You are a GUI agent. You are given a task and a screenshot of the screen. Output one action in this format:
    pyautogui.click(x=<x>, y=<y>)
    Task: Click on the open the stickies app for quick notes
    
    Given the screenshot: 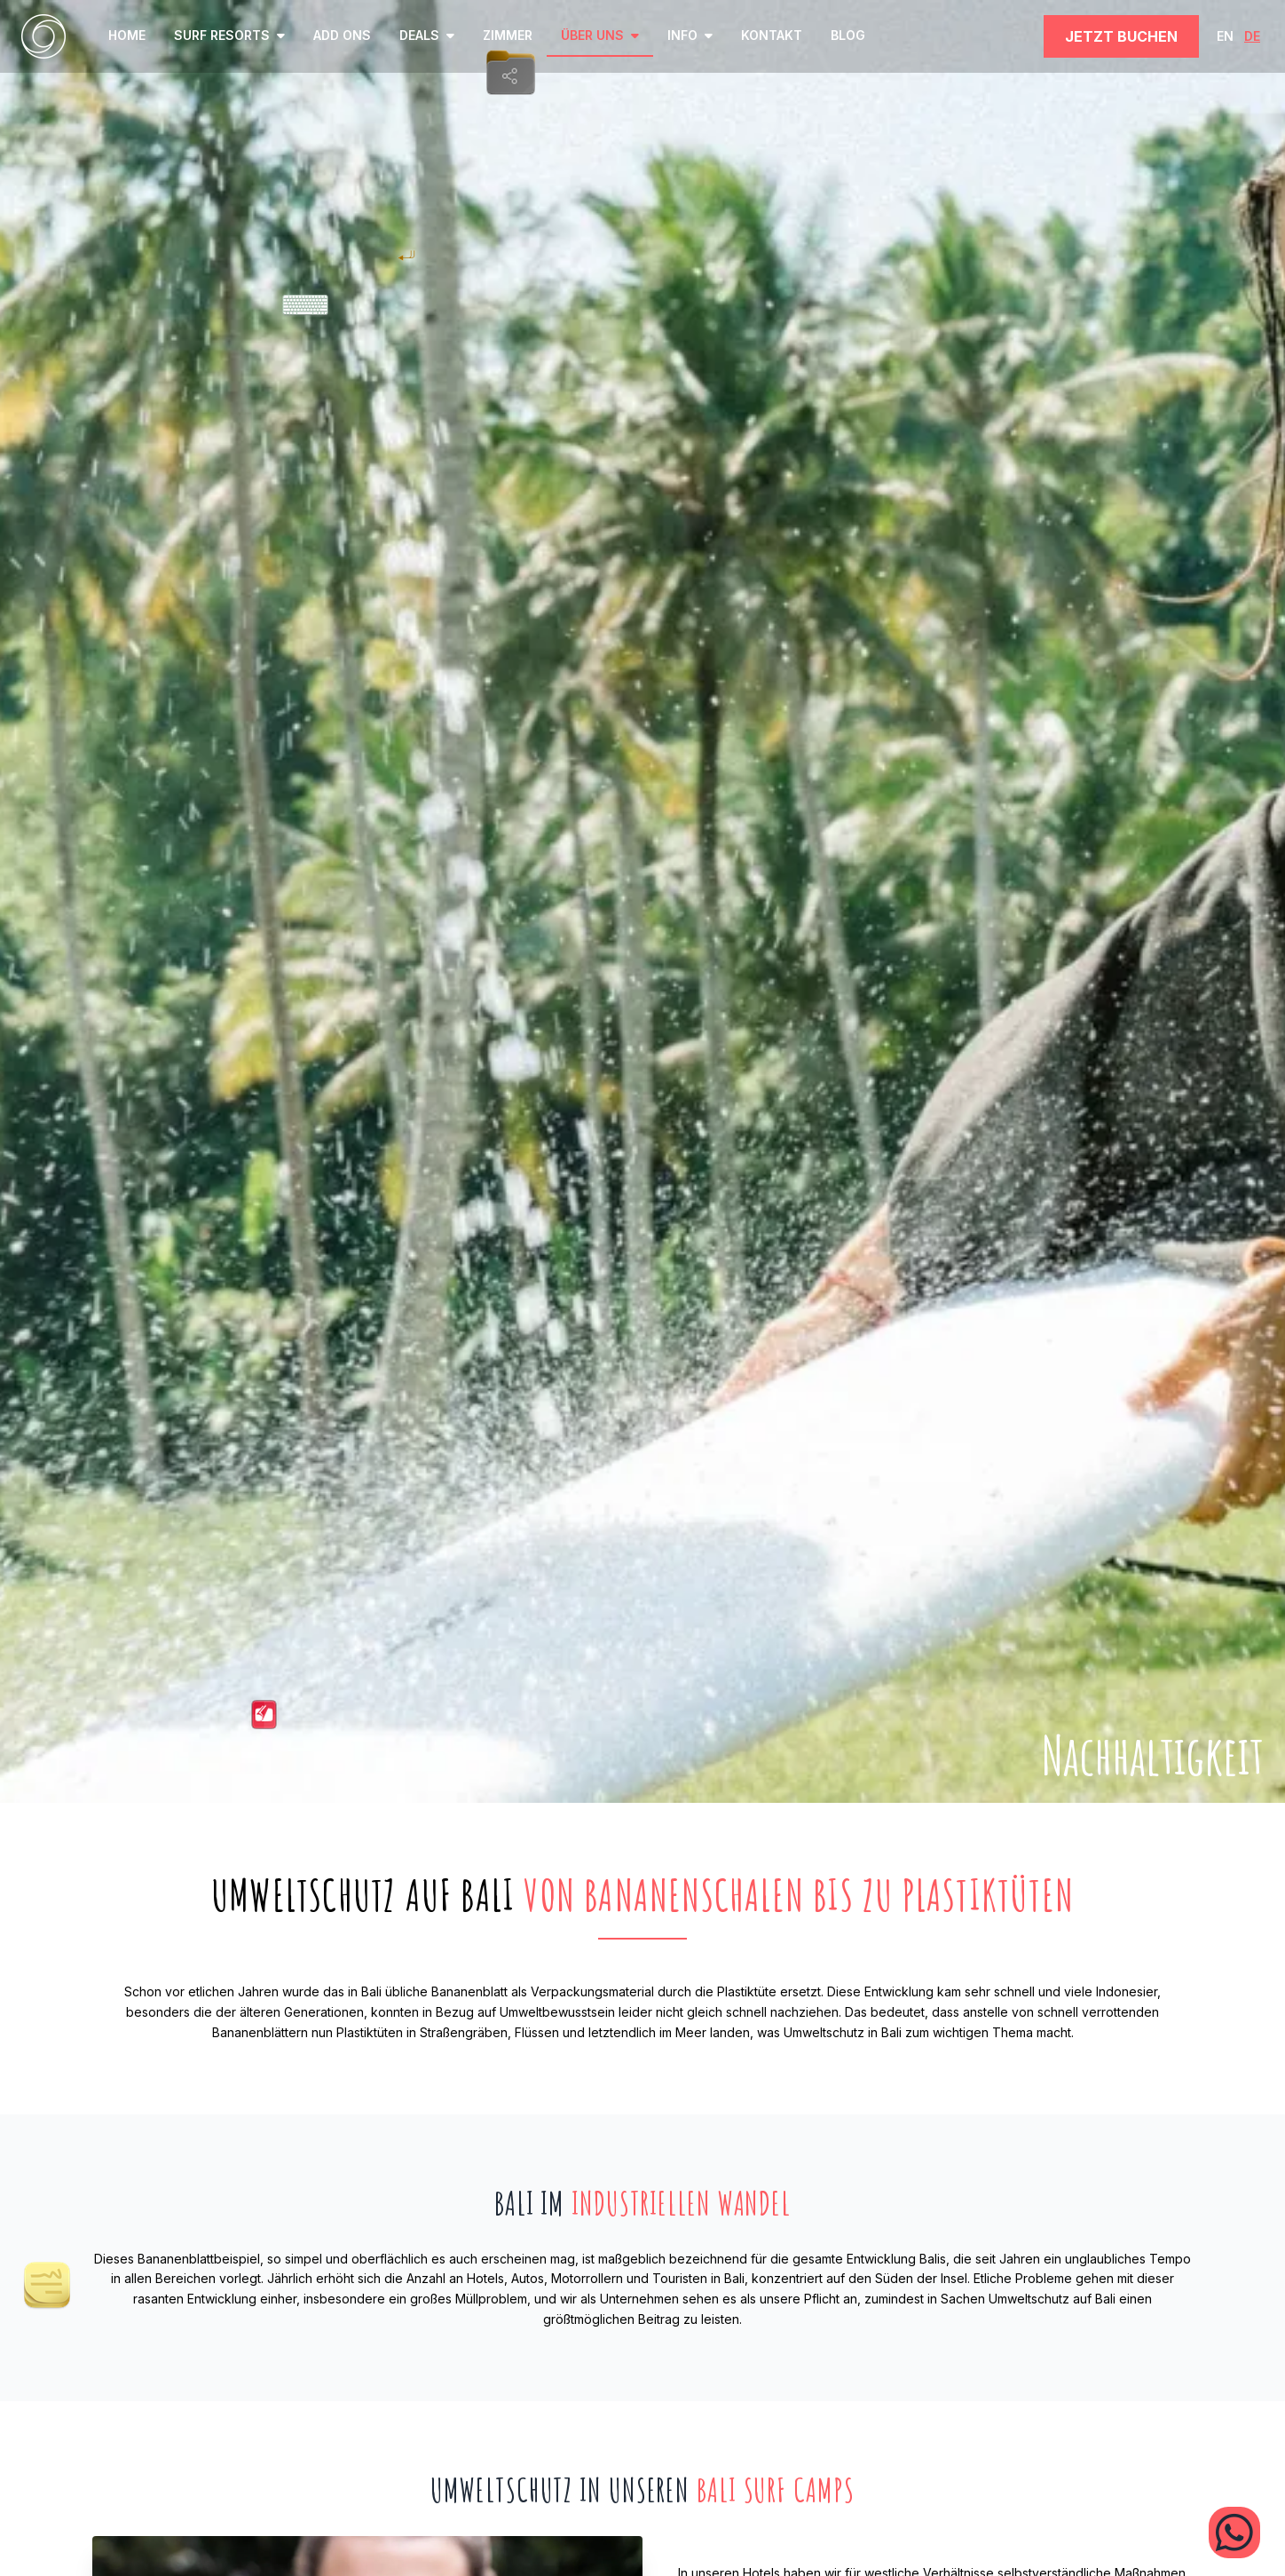 What is the action you would take?
    pyautogui.click(x=47, y=2285)
    